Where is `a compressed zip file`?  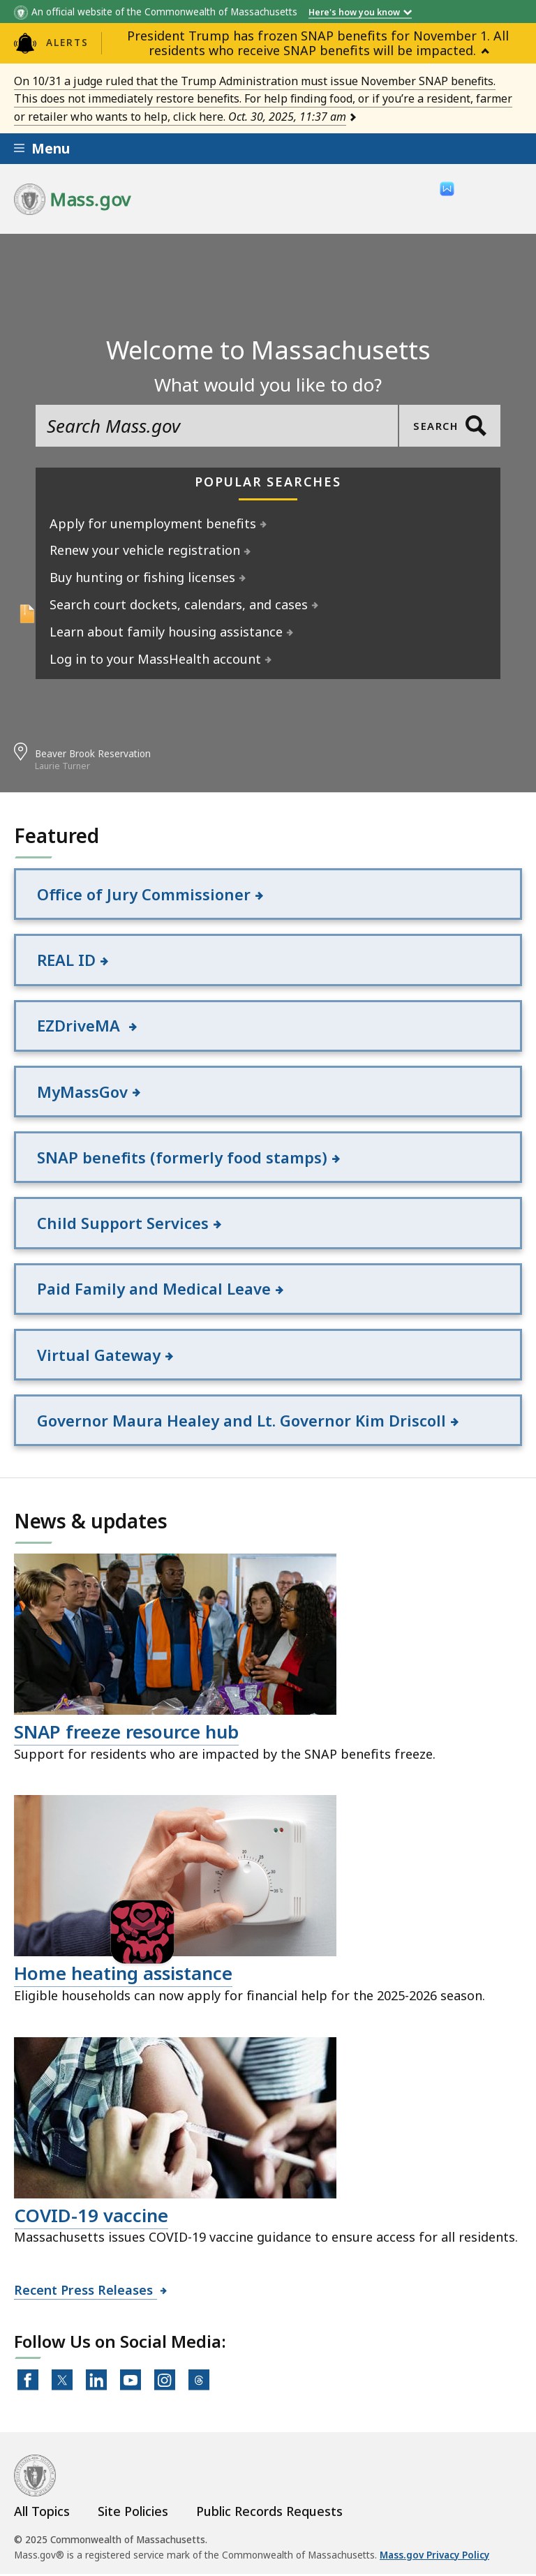
a compressed zip file is located at coordinates (27, 614).